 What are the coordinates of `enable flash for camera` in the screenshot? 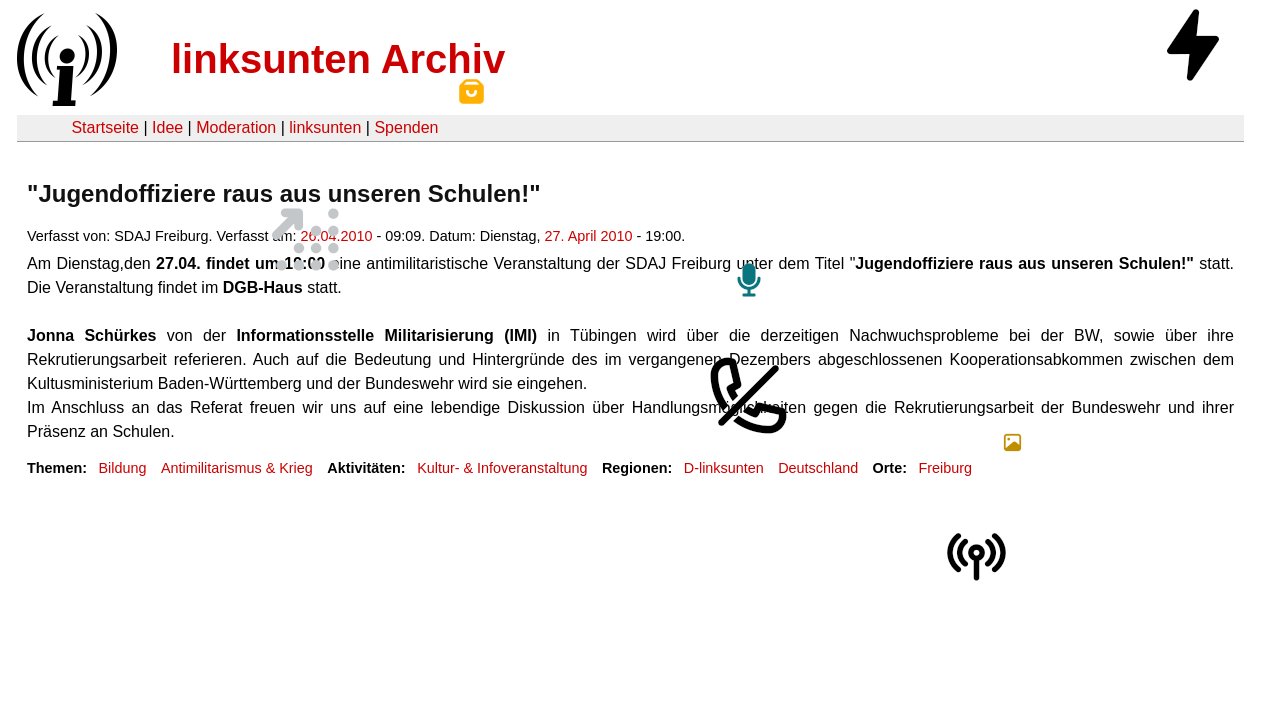 It's located at (1193, 45).